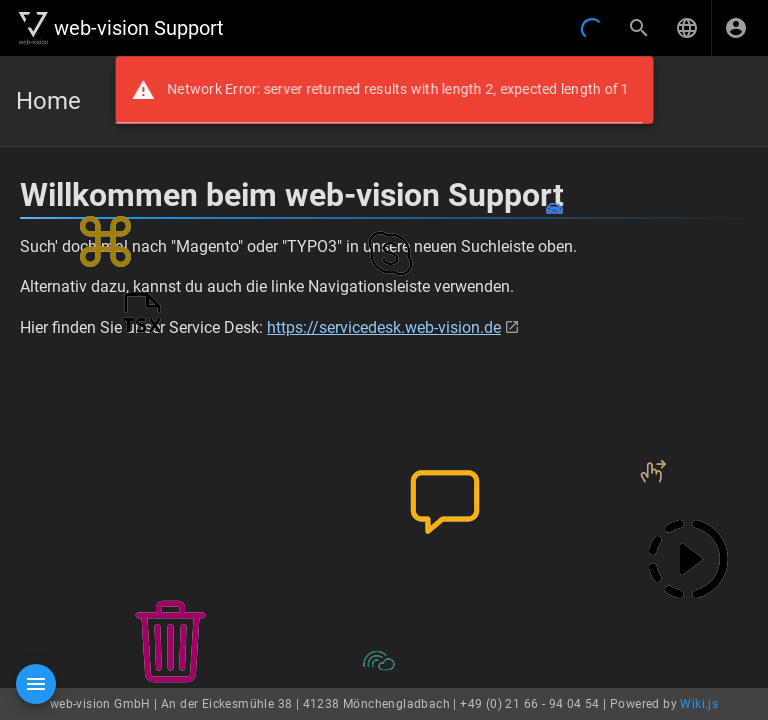  What do you see at coordinates (390, 253) in the screenshot?
I see `open skype app` at bounding box center [390, 253].